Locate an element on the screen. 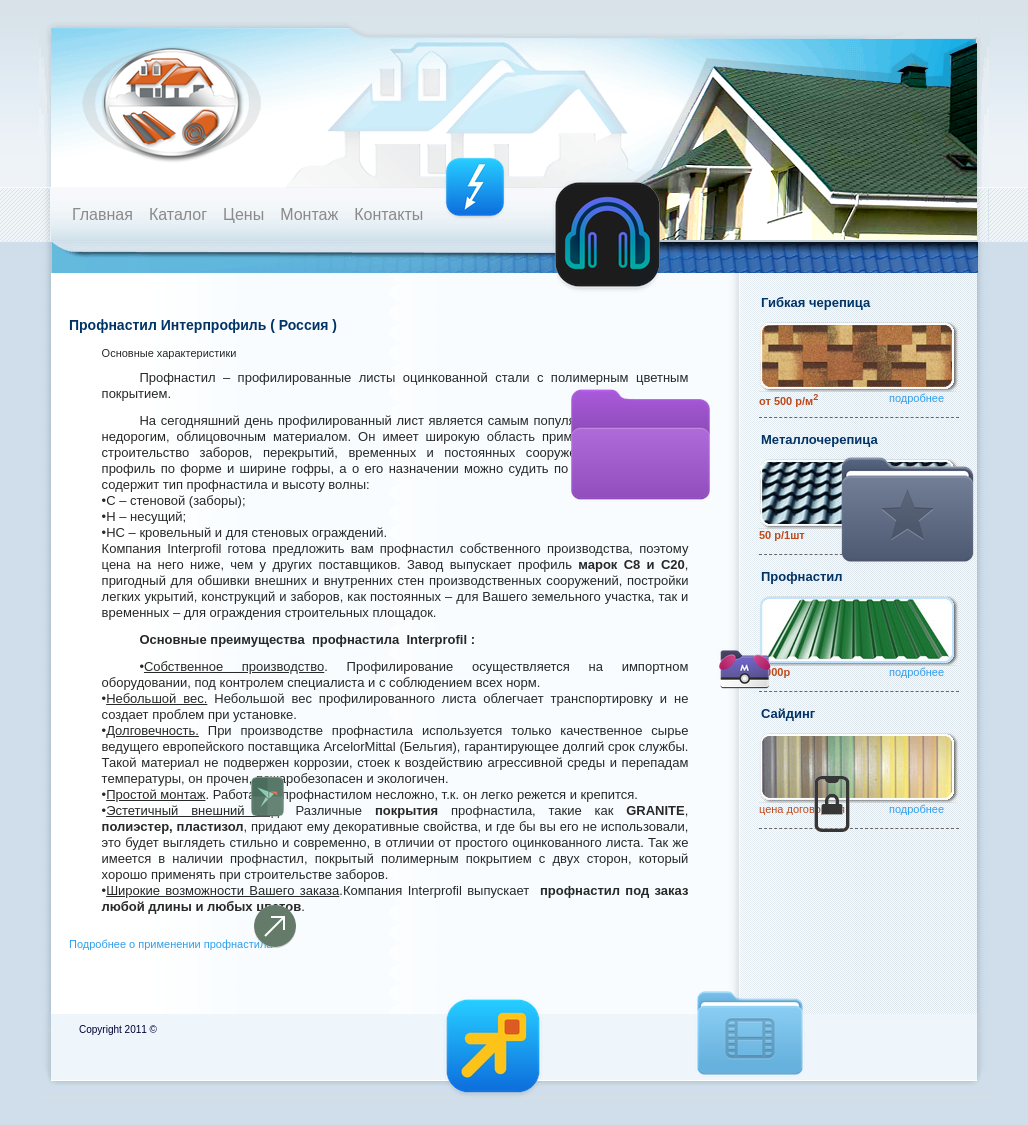 The image size is (1028, 1125). open your videos folder is located at coordinates (750, 1033).